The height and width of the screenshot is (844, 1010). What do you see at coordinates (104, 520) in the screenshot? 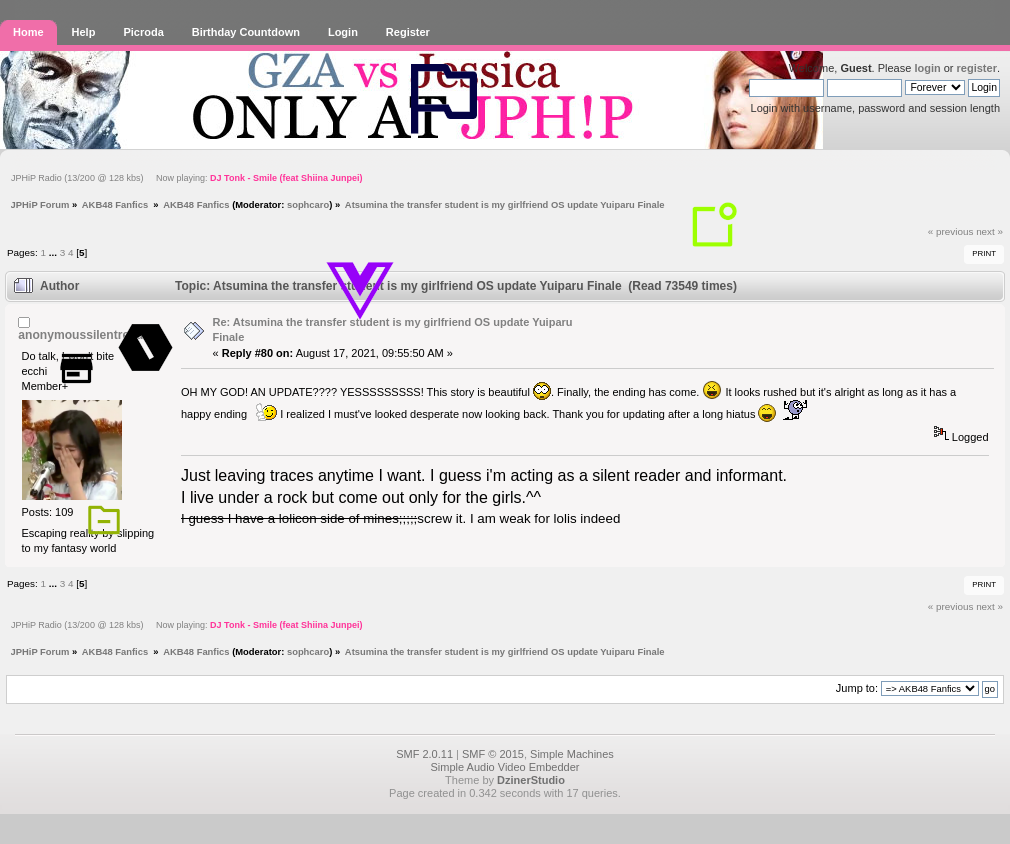
I see `remove items from folder` at bounding box center [104, 520].